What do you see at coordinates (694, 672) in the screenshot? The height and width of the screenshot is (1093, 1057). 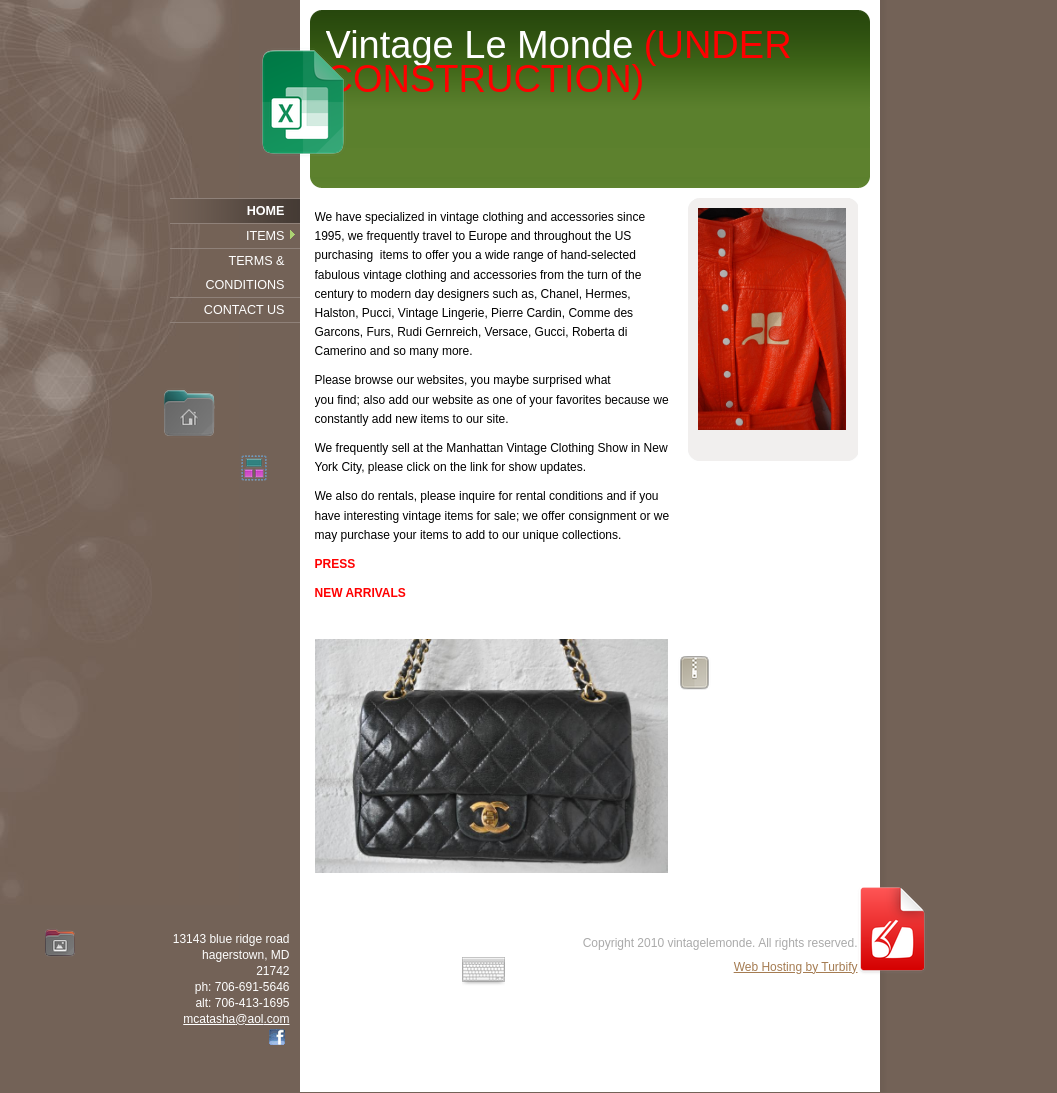 I see `open engrampa archive manager` at bounding box center [694, 672].